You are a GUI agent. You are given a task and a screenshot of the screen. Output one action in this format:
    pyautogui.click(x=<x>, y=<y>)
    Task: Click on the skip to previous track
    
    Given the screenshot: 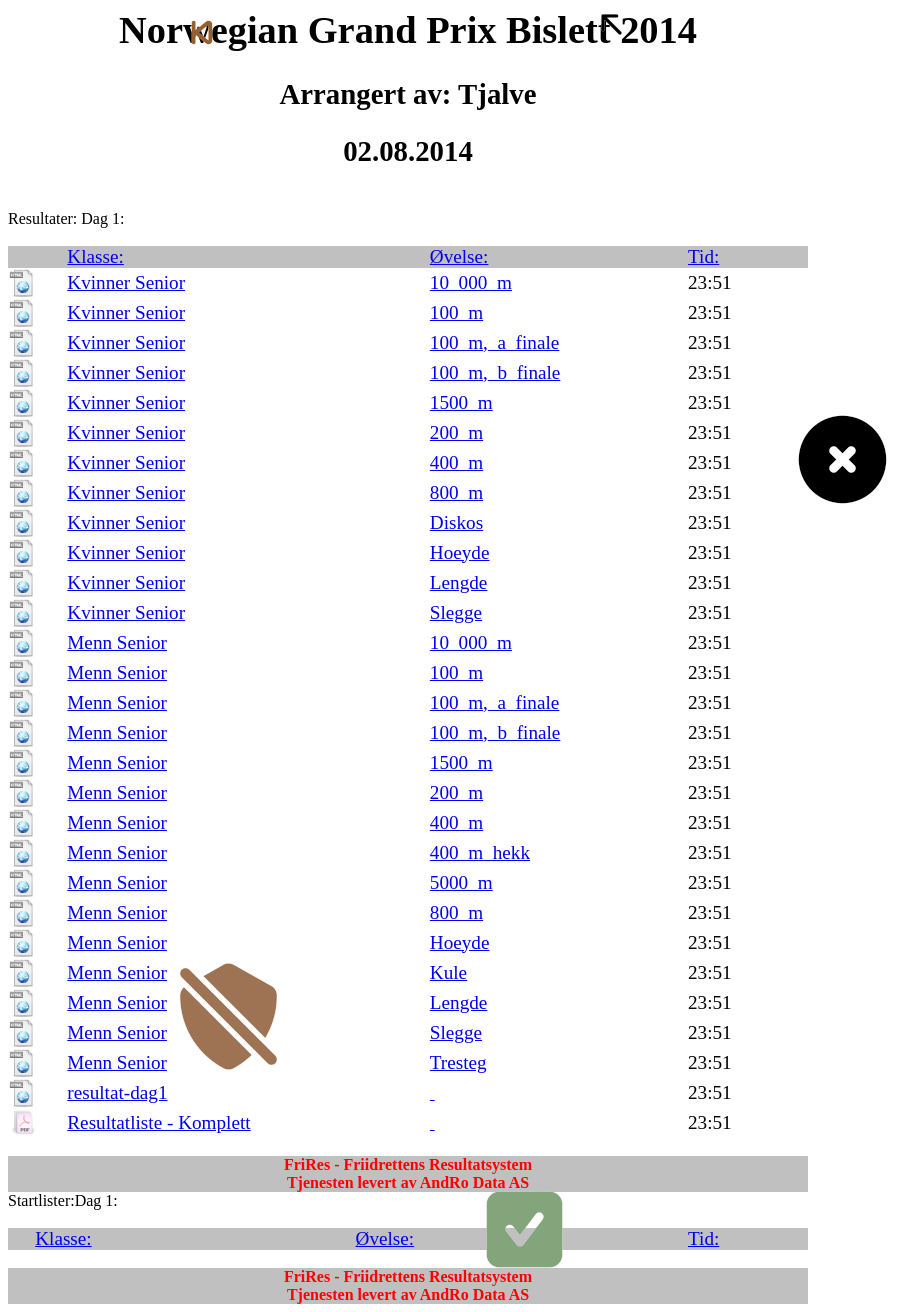 What is the action you would take?
    pyautogui.click(x=201, y=32)
    